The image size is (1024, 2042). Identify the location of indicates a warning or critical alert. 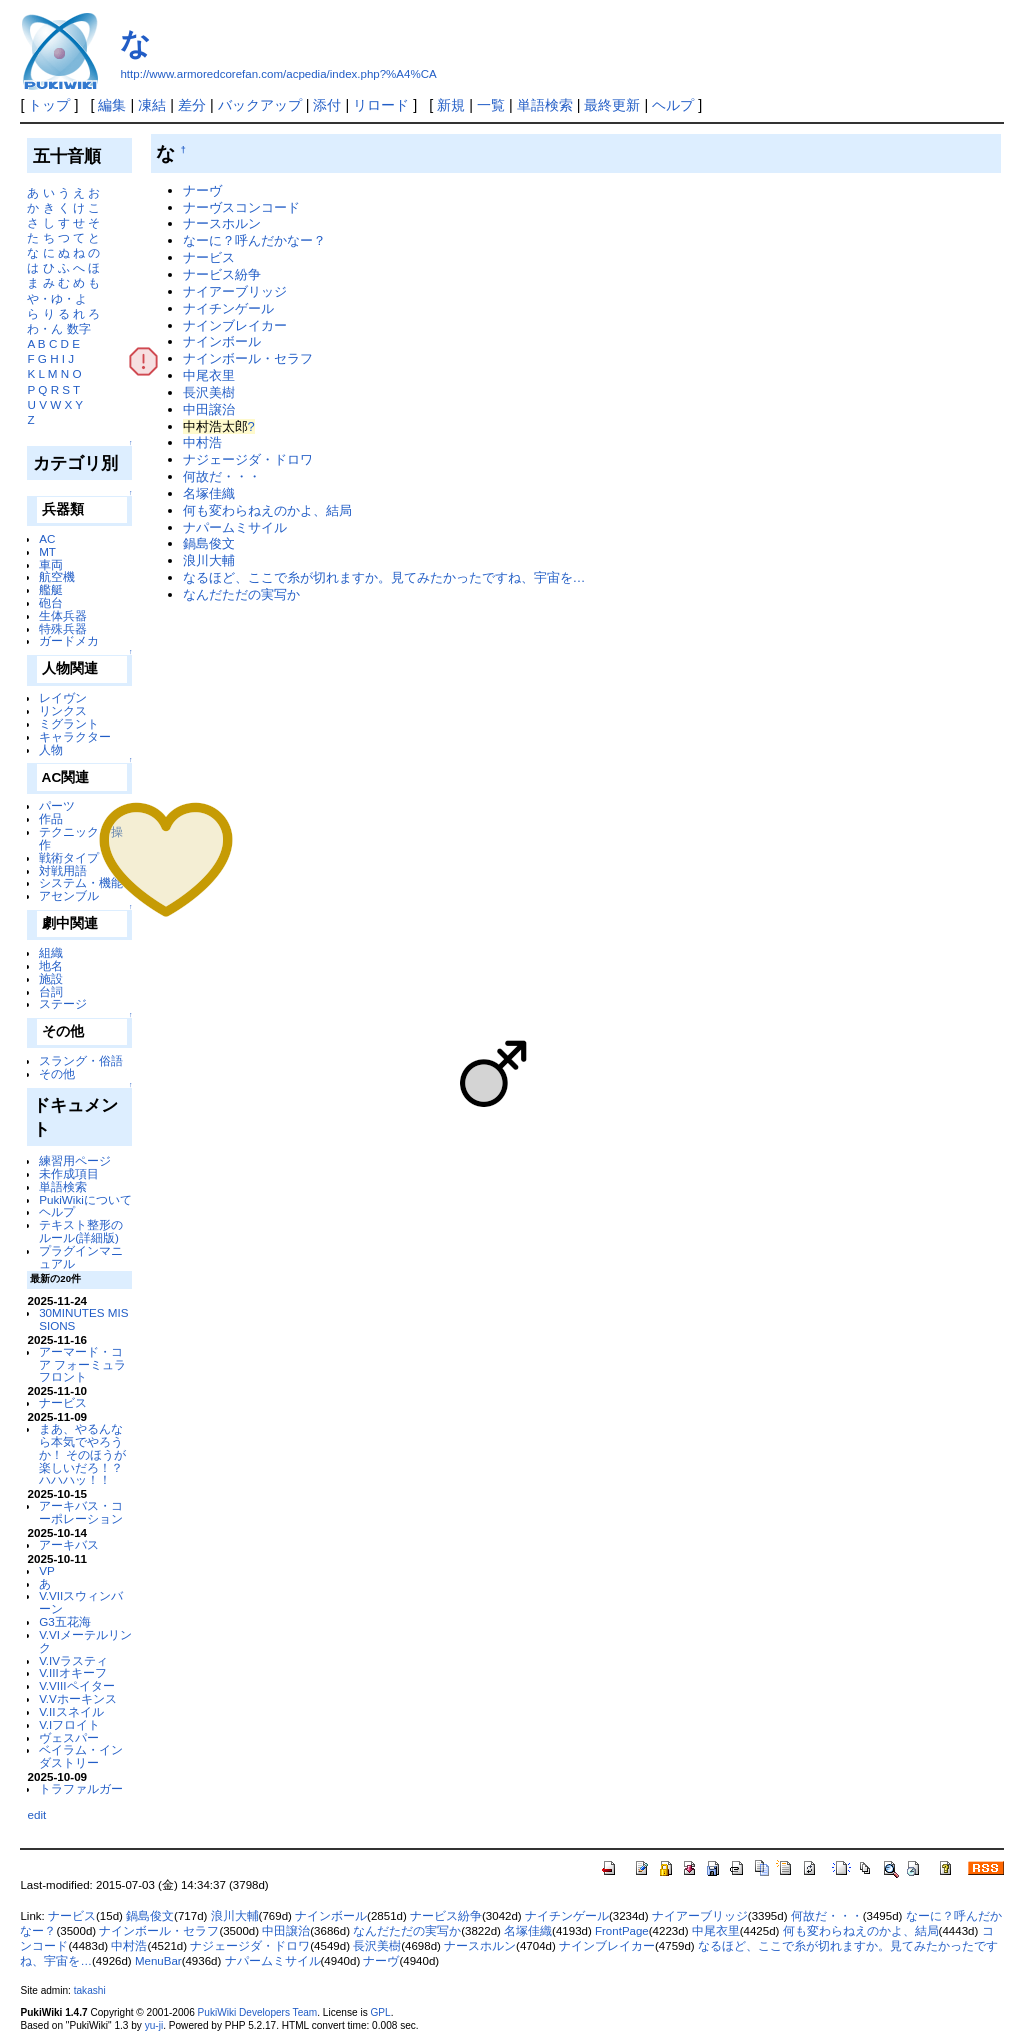
(143, 361).